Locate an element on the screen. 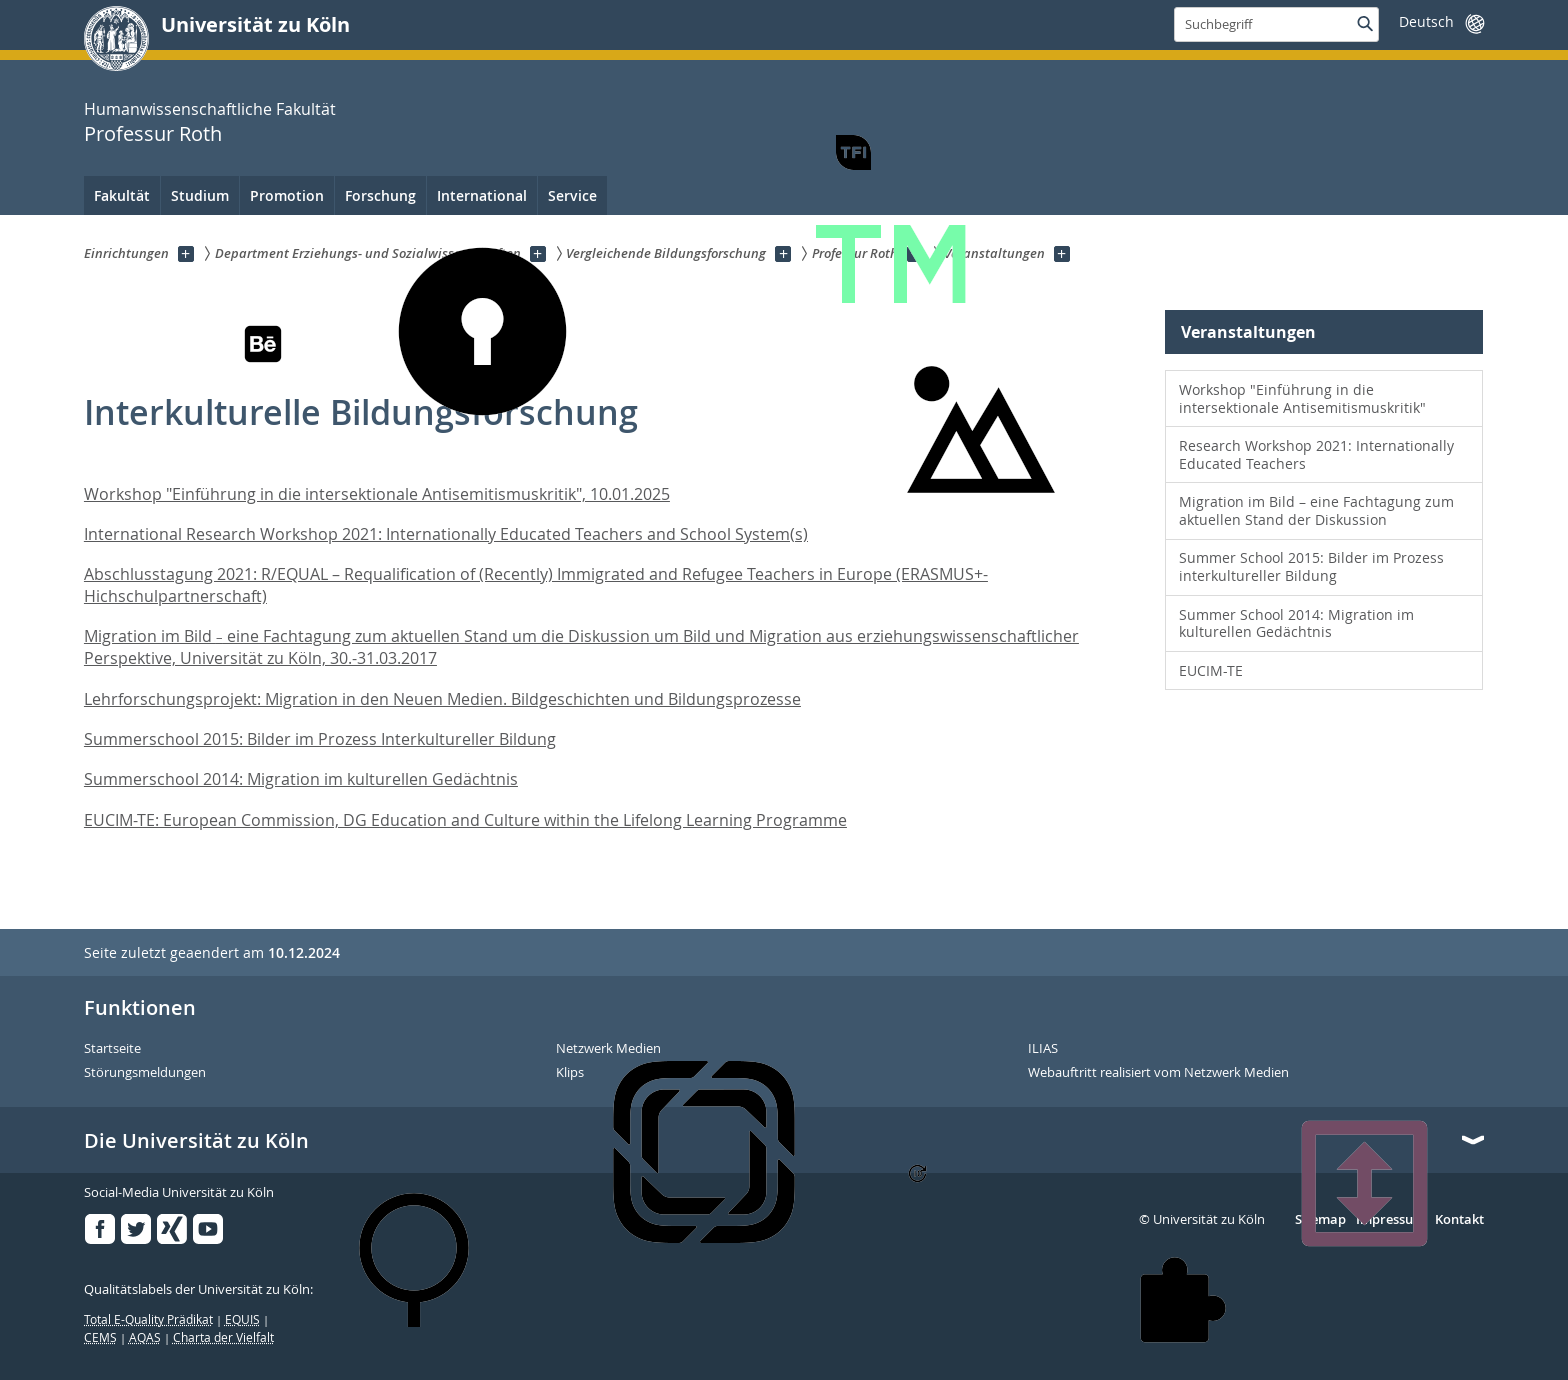 The width and height of the screenshot is (1568, 1380). view landscape or nature photos is located at coordinates (977, 429).